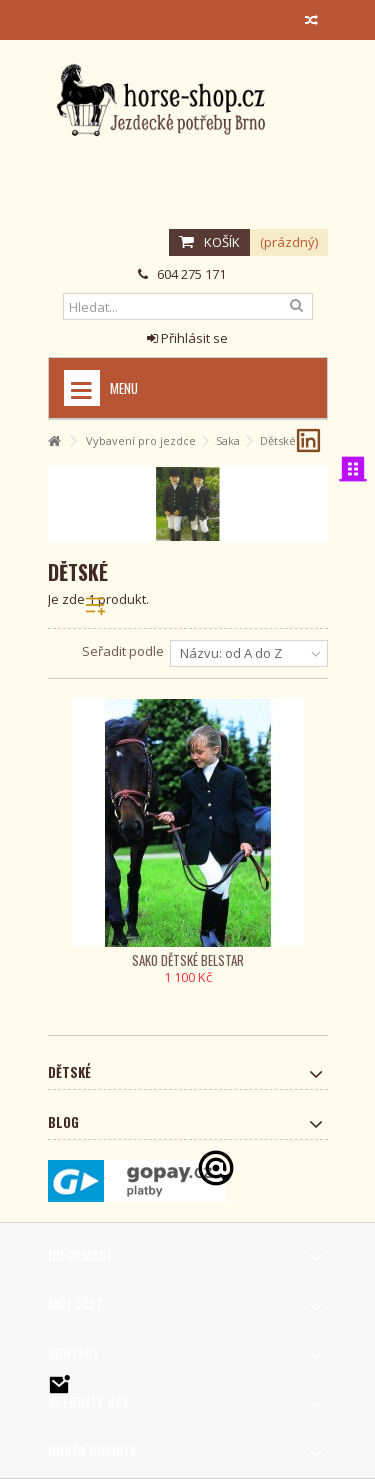 This screenshot has width=375, height=1479. Describe the element at coordinates (59, 1385) in the screenshot. I see `indicates unread mail or messages` at that location.